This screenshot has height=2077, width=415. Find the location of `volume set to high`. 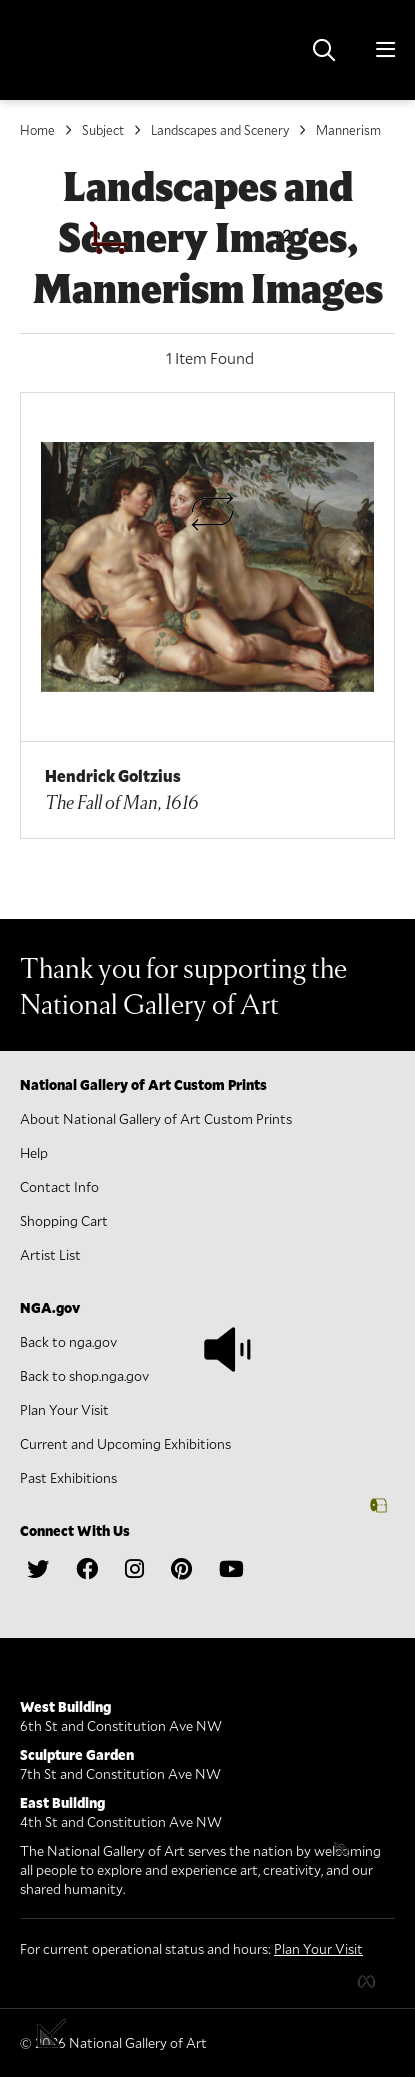

volume set to high is located at coordinates (226, 1349).